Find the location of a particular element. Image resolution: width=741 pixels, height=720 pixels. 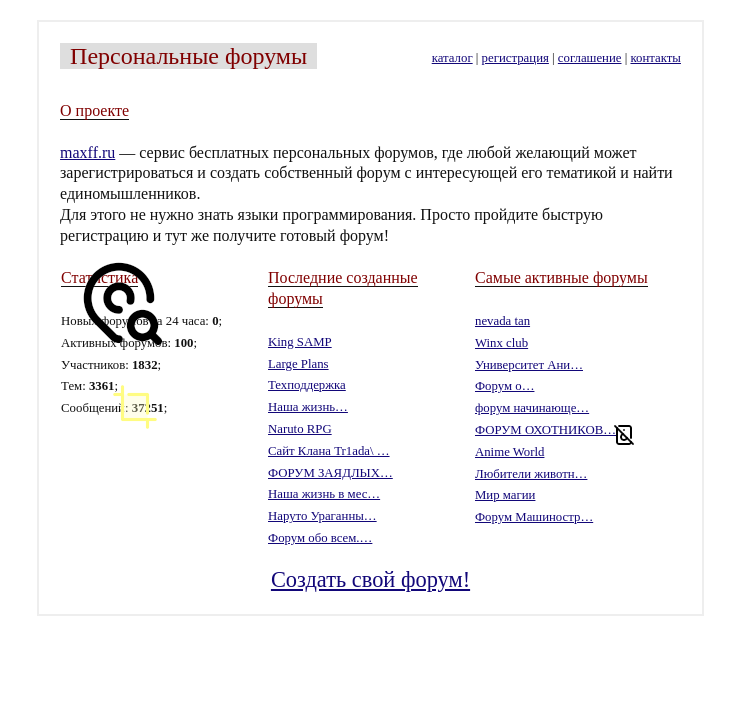

search for a location on the map is located at coordinates (119, 302).